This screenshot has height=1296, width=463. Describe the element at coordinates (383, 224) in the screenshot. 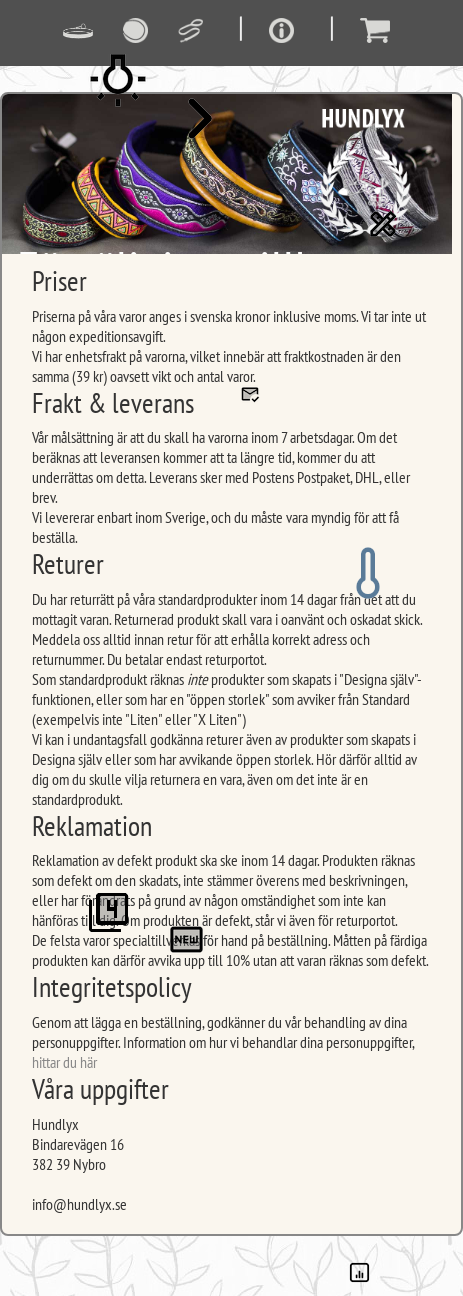

I see `access design tools or editing options` at that location.